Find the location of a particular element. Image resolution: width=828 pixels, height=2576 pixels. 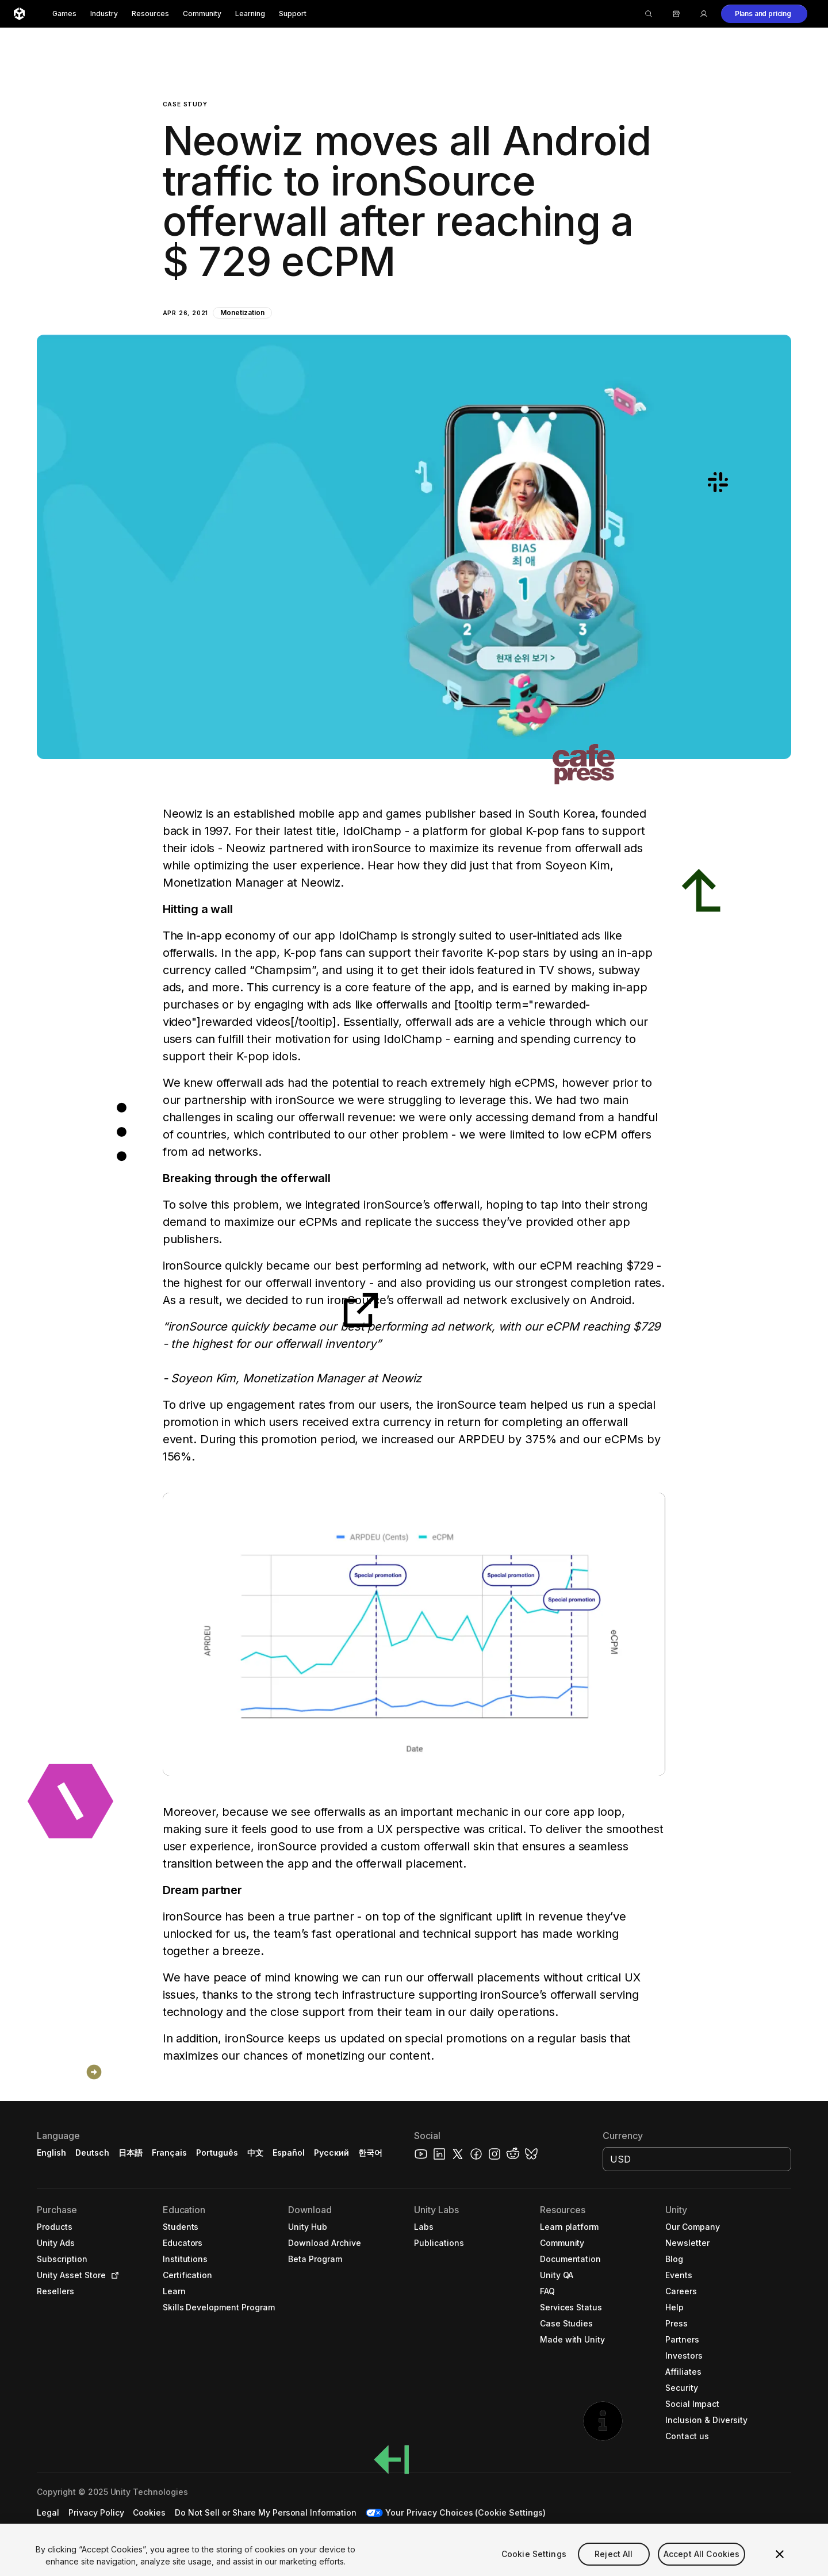

proceed to the next step is located at coordinates (94, 2072).